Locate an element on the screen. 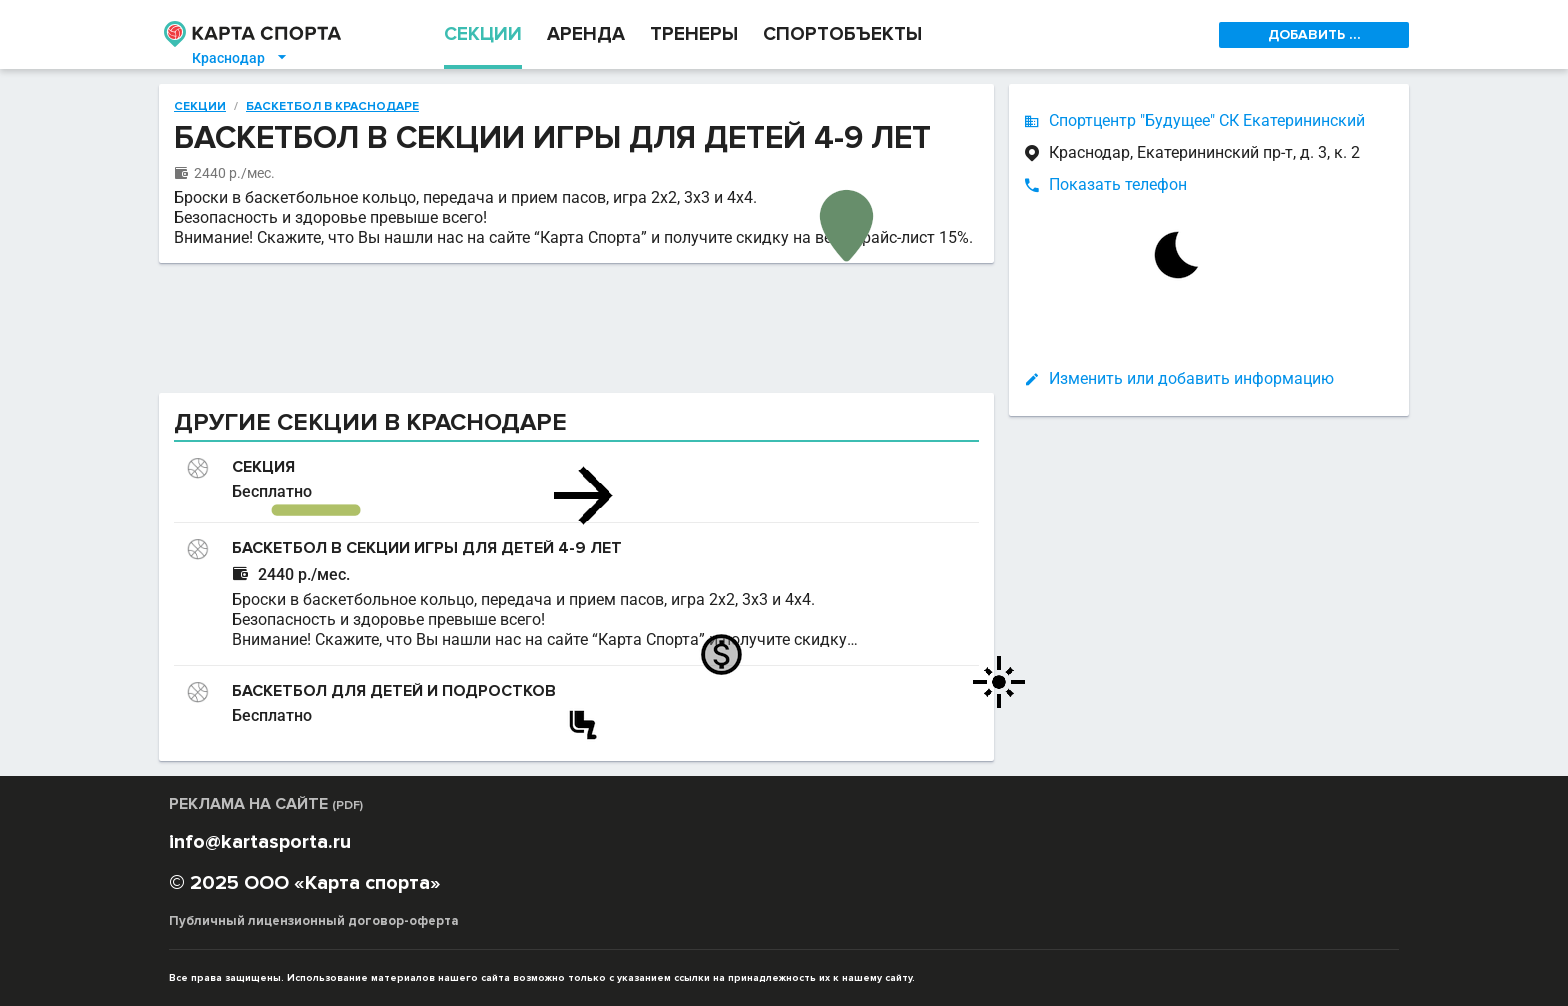  indicates reduced legroom seating option is located at coordinates (584, 725).